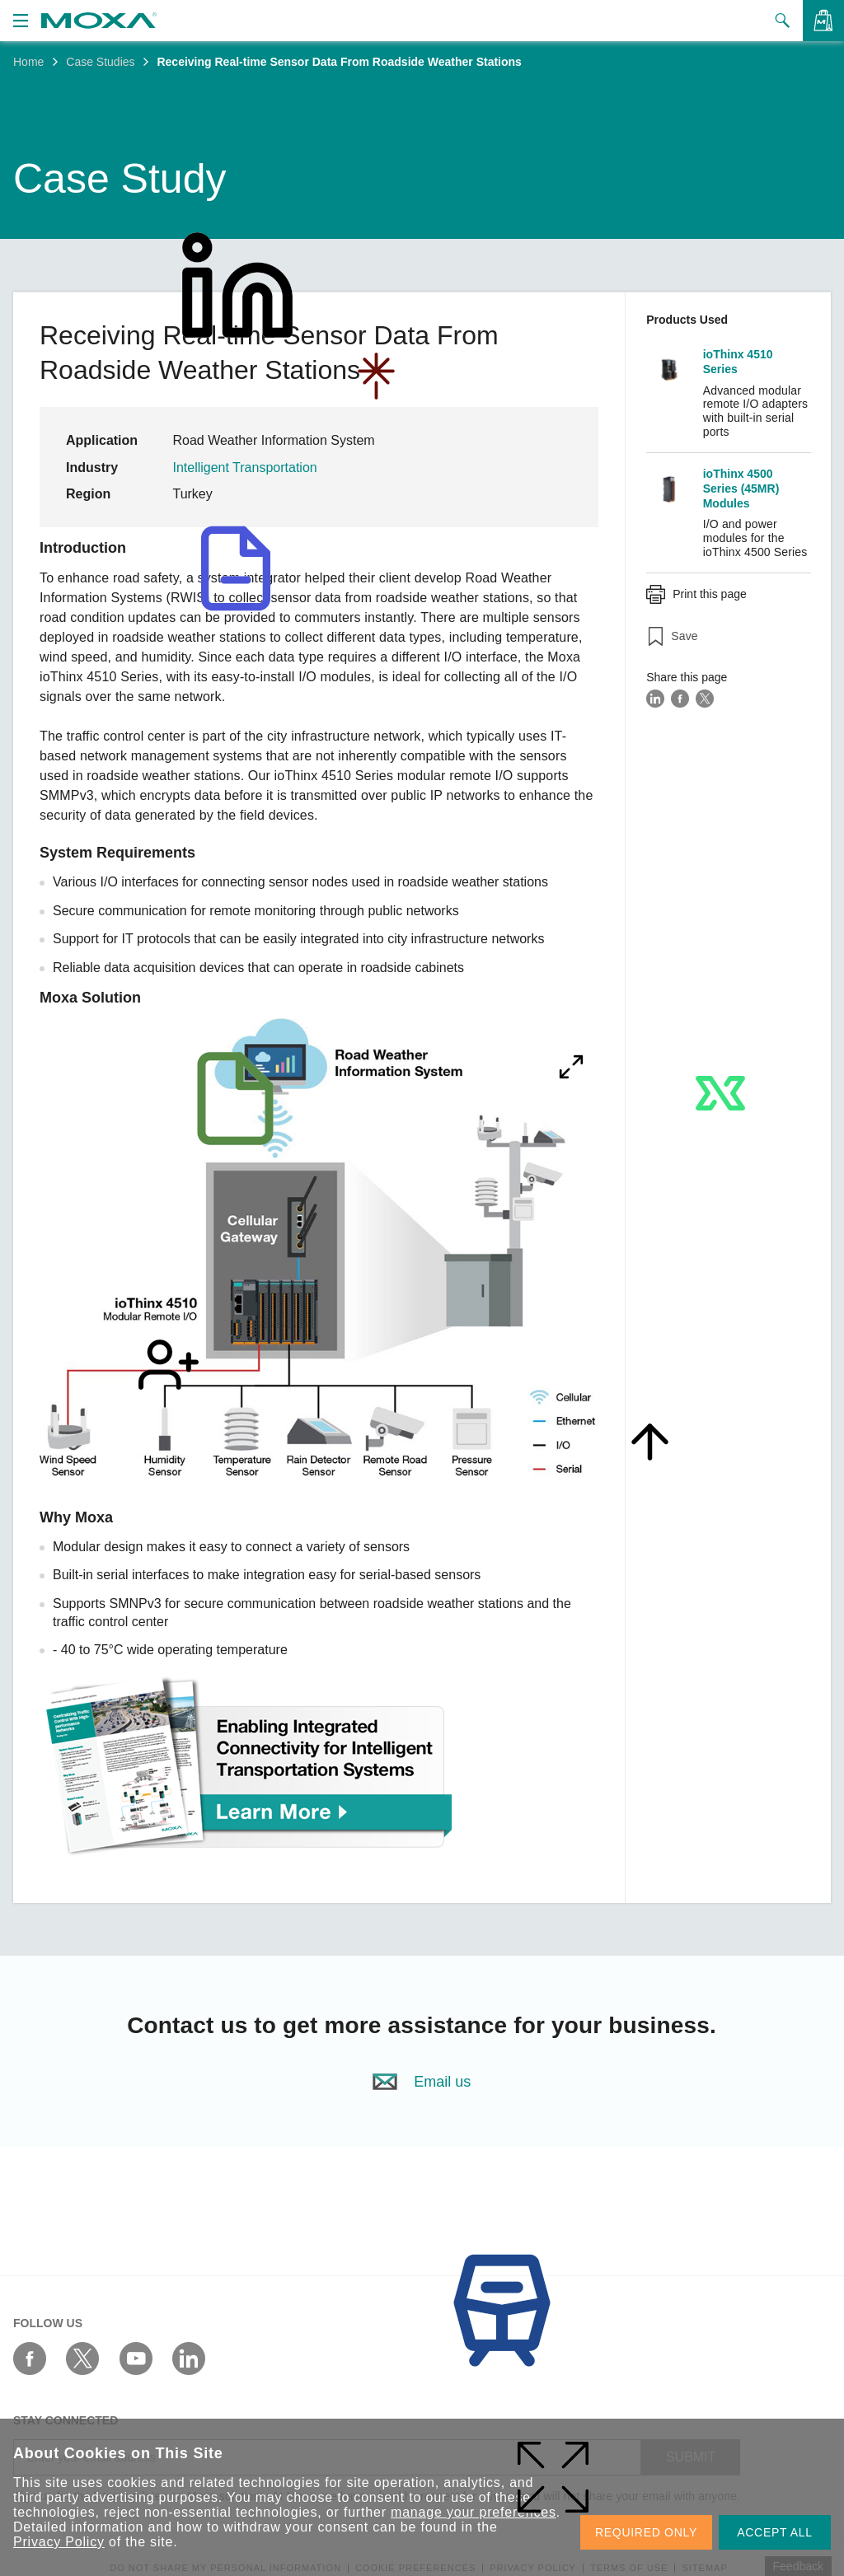 This screenshot has width=844, height=2576. What do you see at coordinates (553, 2477) in the screenshot?
I see `expand to fullscreen mode` at bounding box center [553, 2477].